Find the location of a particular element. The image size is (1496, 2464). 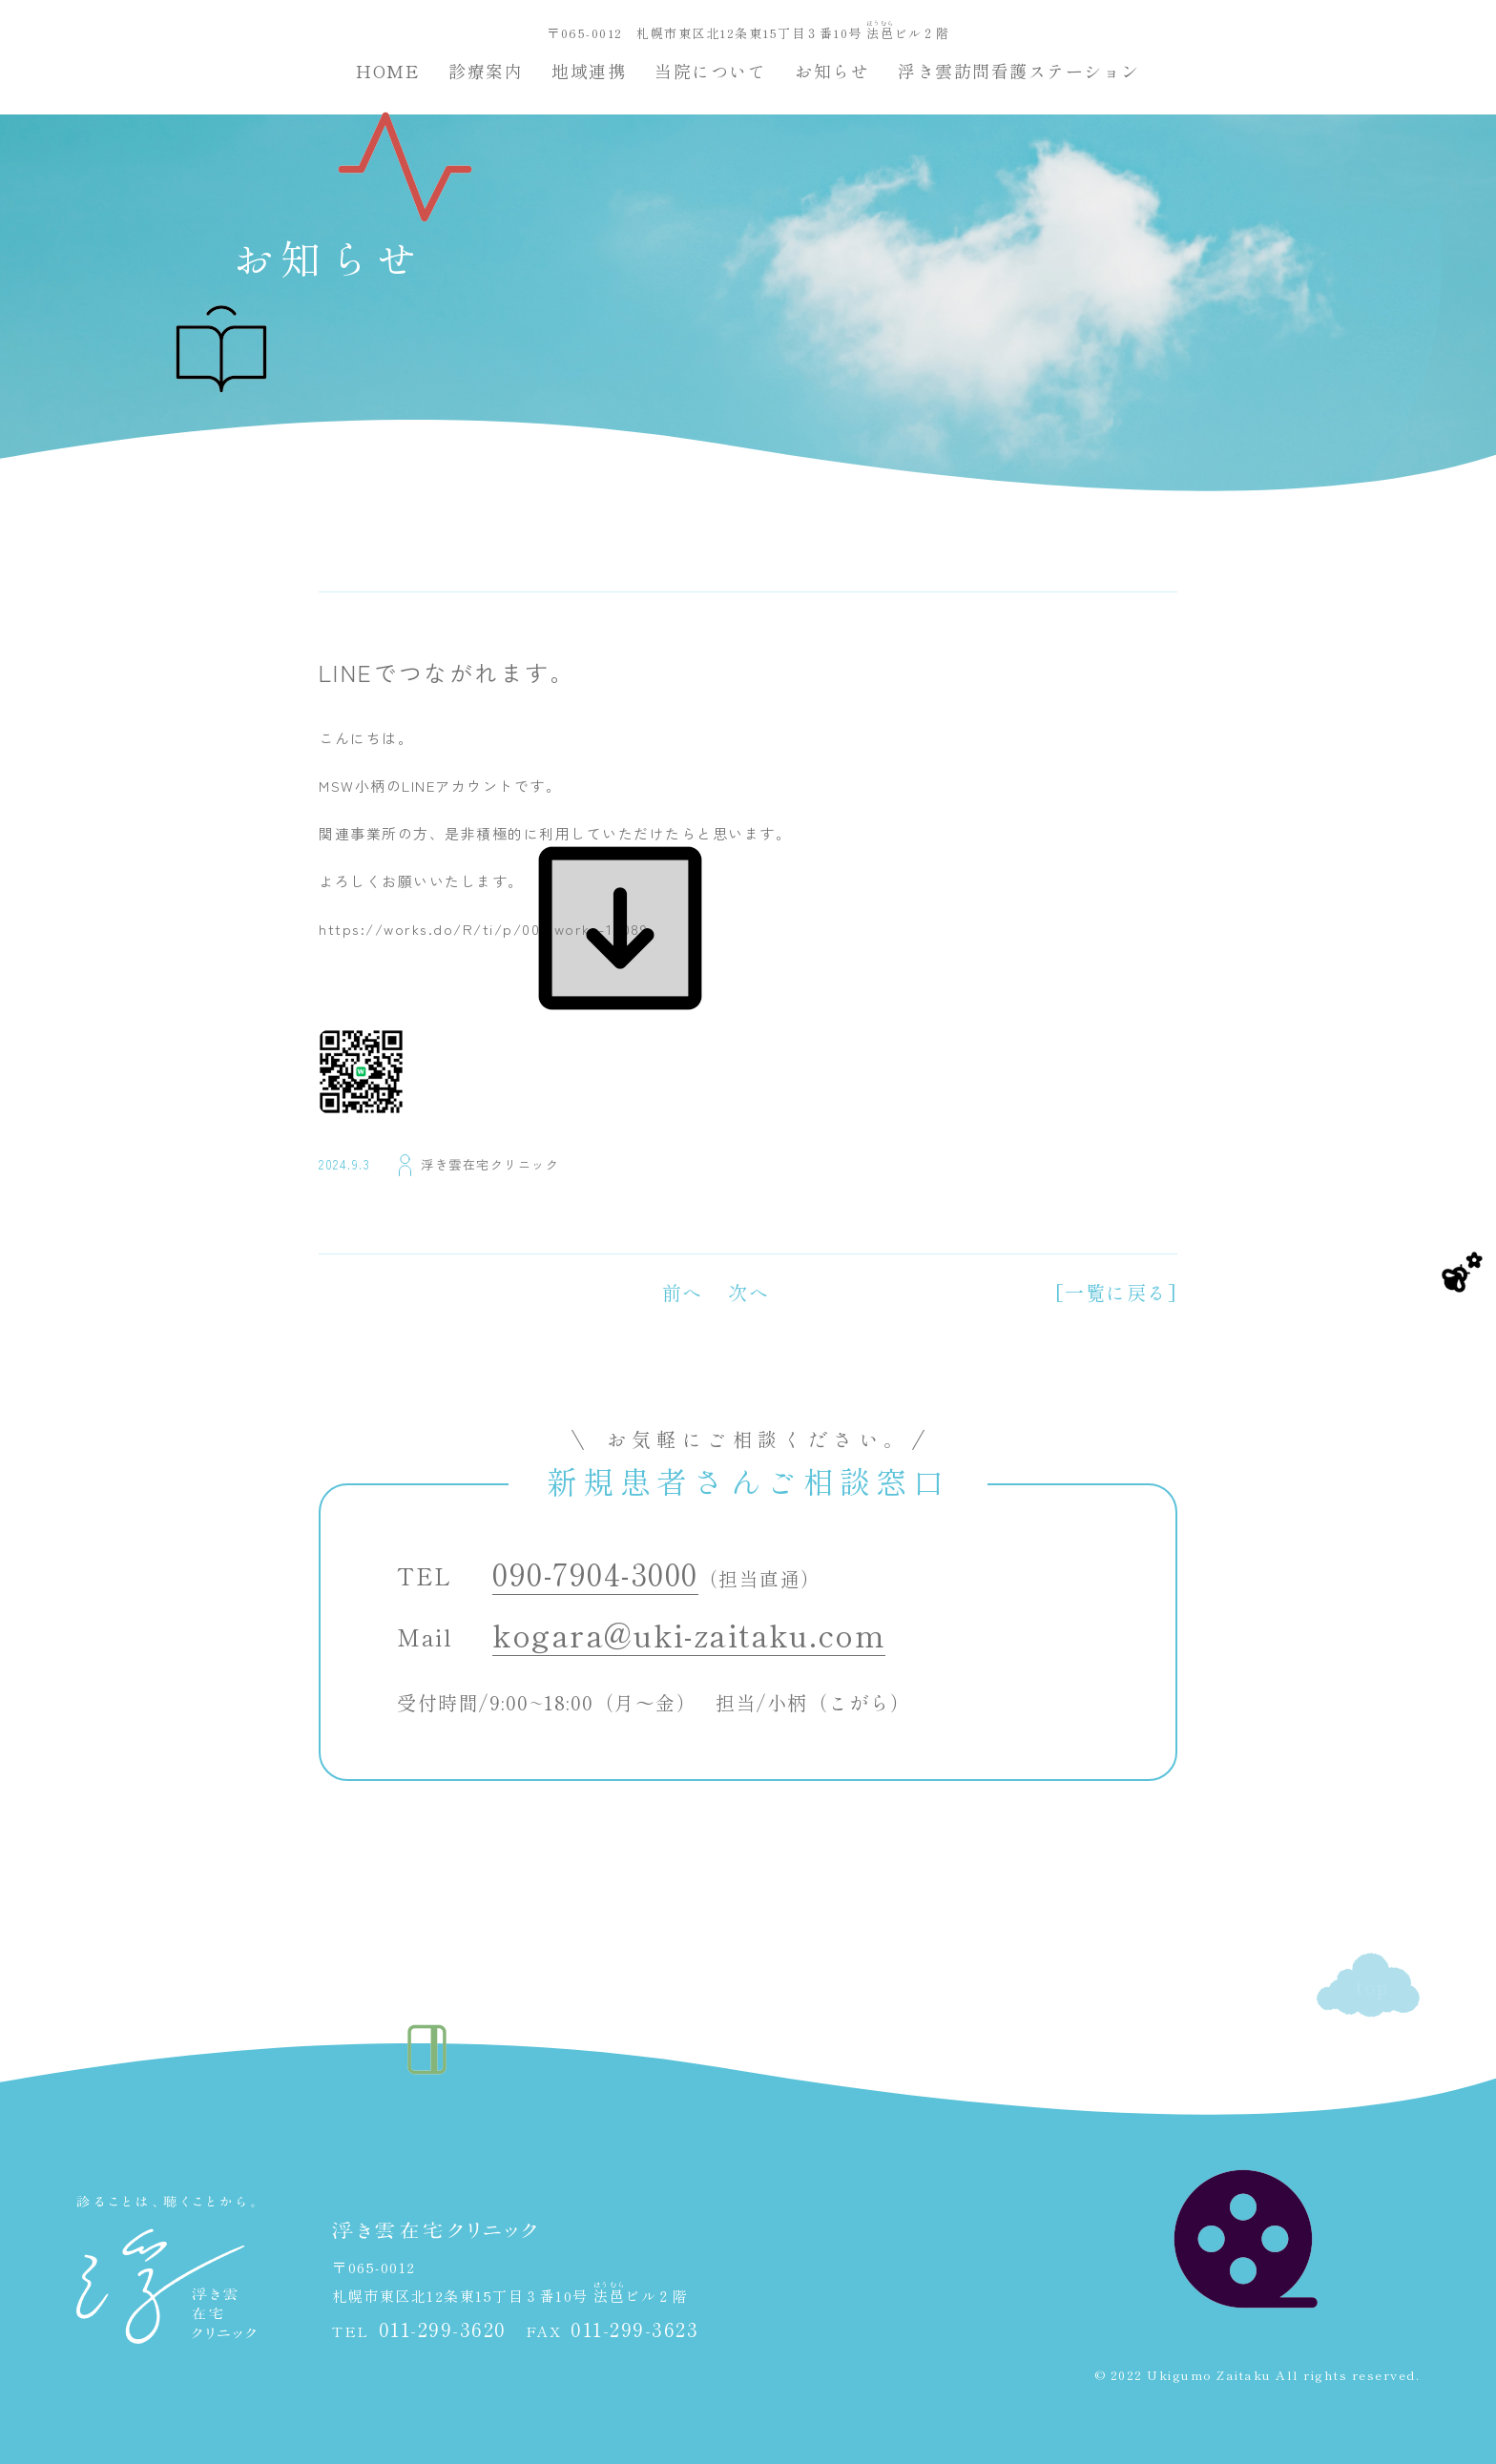

access video or movie content is located at coordinates (1243, 2239).